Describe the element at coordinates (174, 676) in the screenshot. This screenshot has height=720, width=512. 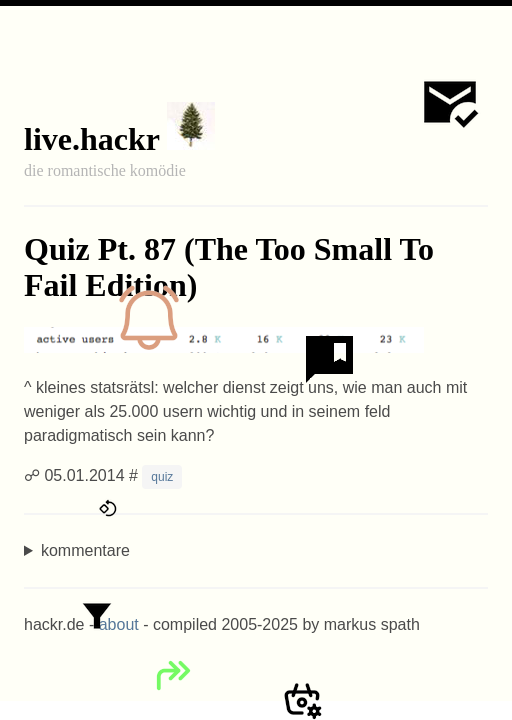
I see `forward message to multiple recipients` at that location.